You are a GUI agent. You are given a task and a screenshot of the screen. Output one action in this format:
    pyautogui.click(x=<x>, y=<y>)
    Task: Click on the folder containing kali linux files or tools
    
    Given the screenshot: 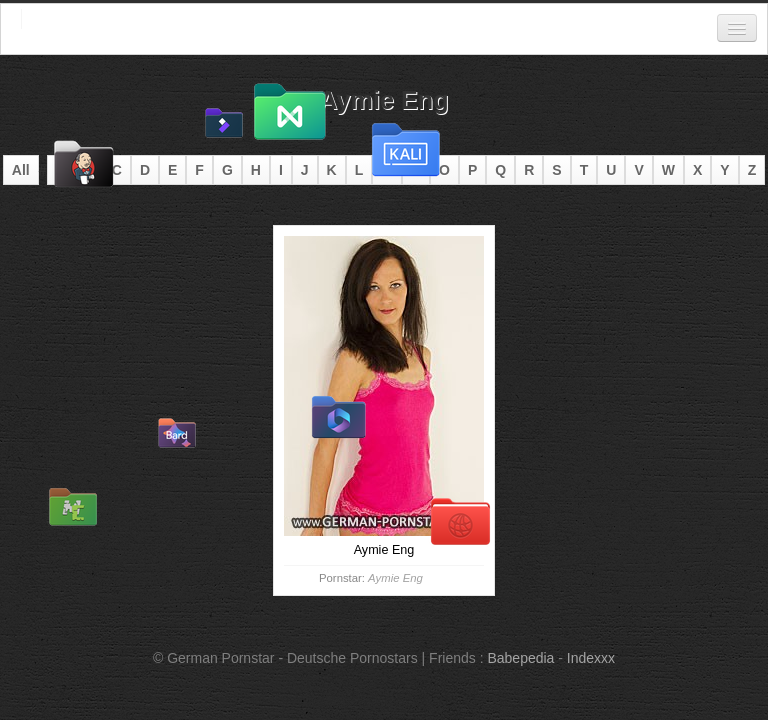 What is the action you would take?
    pyautogui.click(x=405, y=151)
    